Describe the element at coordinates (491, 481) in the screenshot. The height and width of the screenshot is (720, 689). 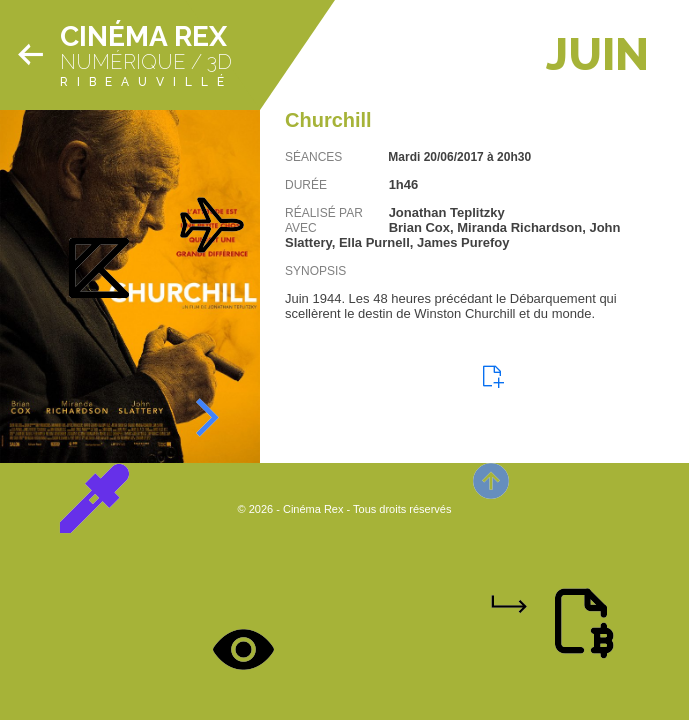
I see `scroll to top of page` at that location.